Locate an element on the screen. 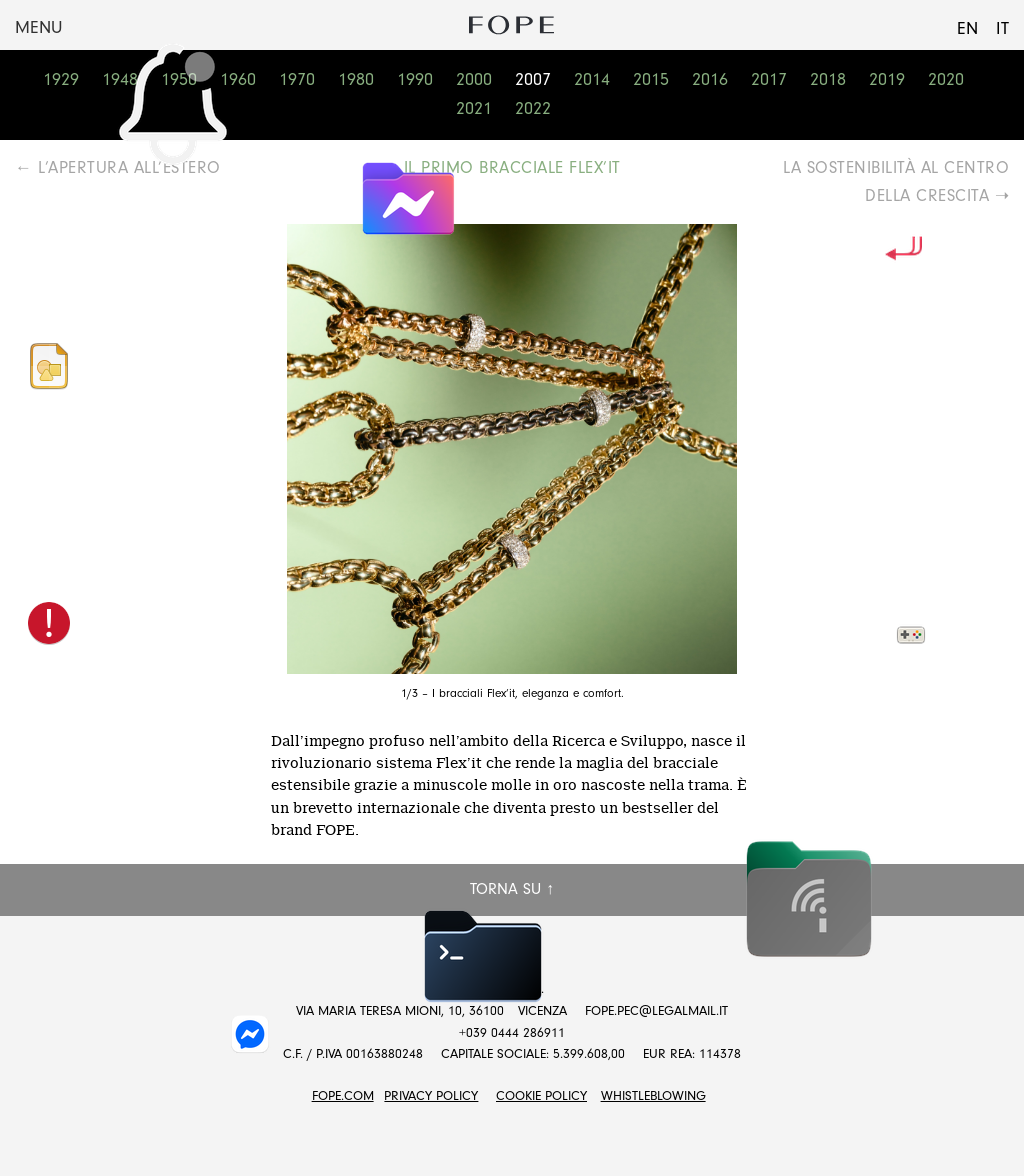 This screenshot has height=1176, width=1024. open insync cloud sync folder is located at coordinates (809, 899).